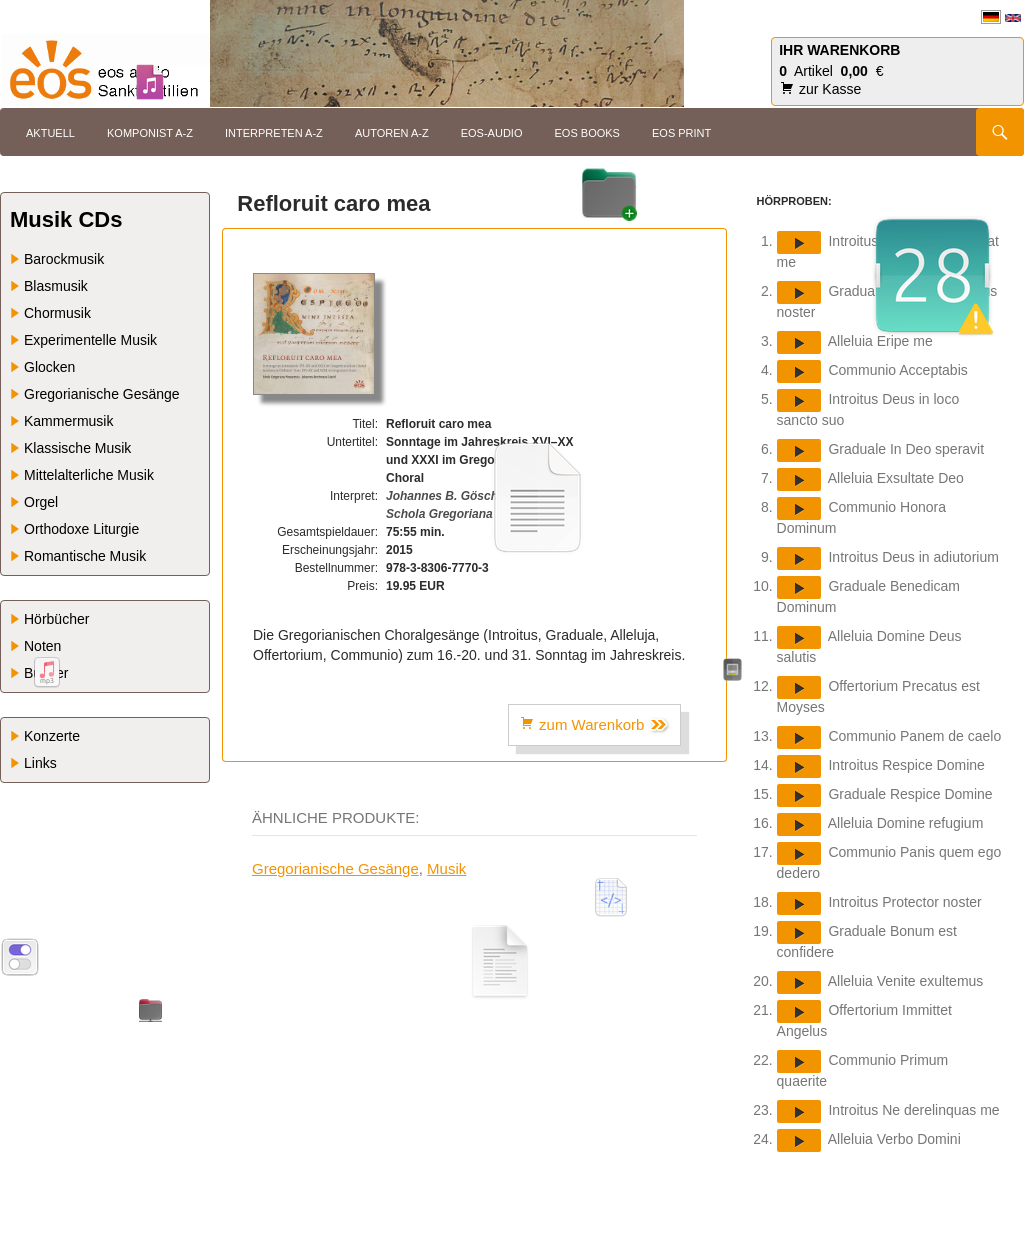 The height and width of the screenshot is (1246, 1024). I want to click on access a remote or network folder, so click(150, 1010).